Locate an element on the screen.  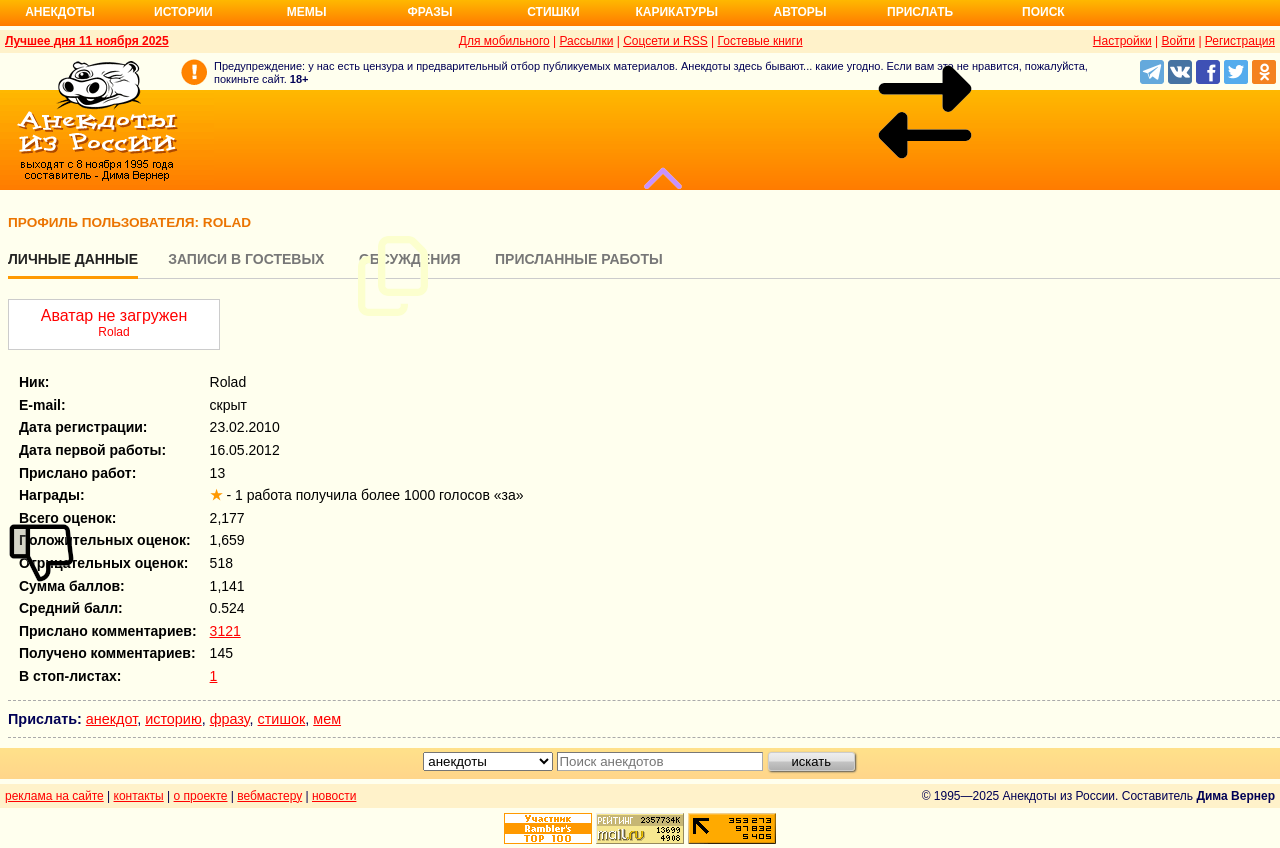
swap or exchange items is located at coordinates (925, 112).